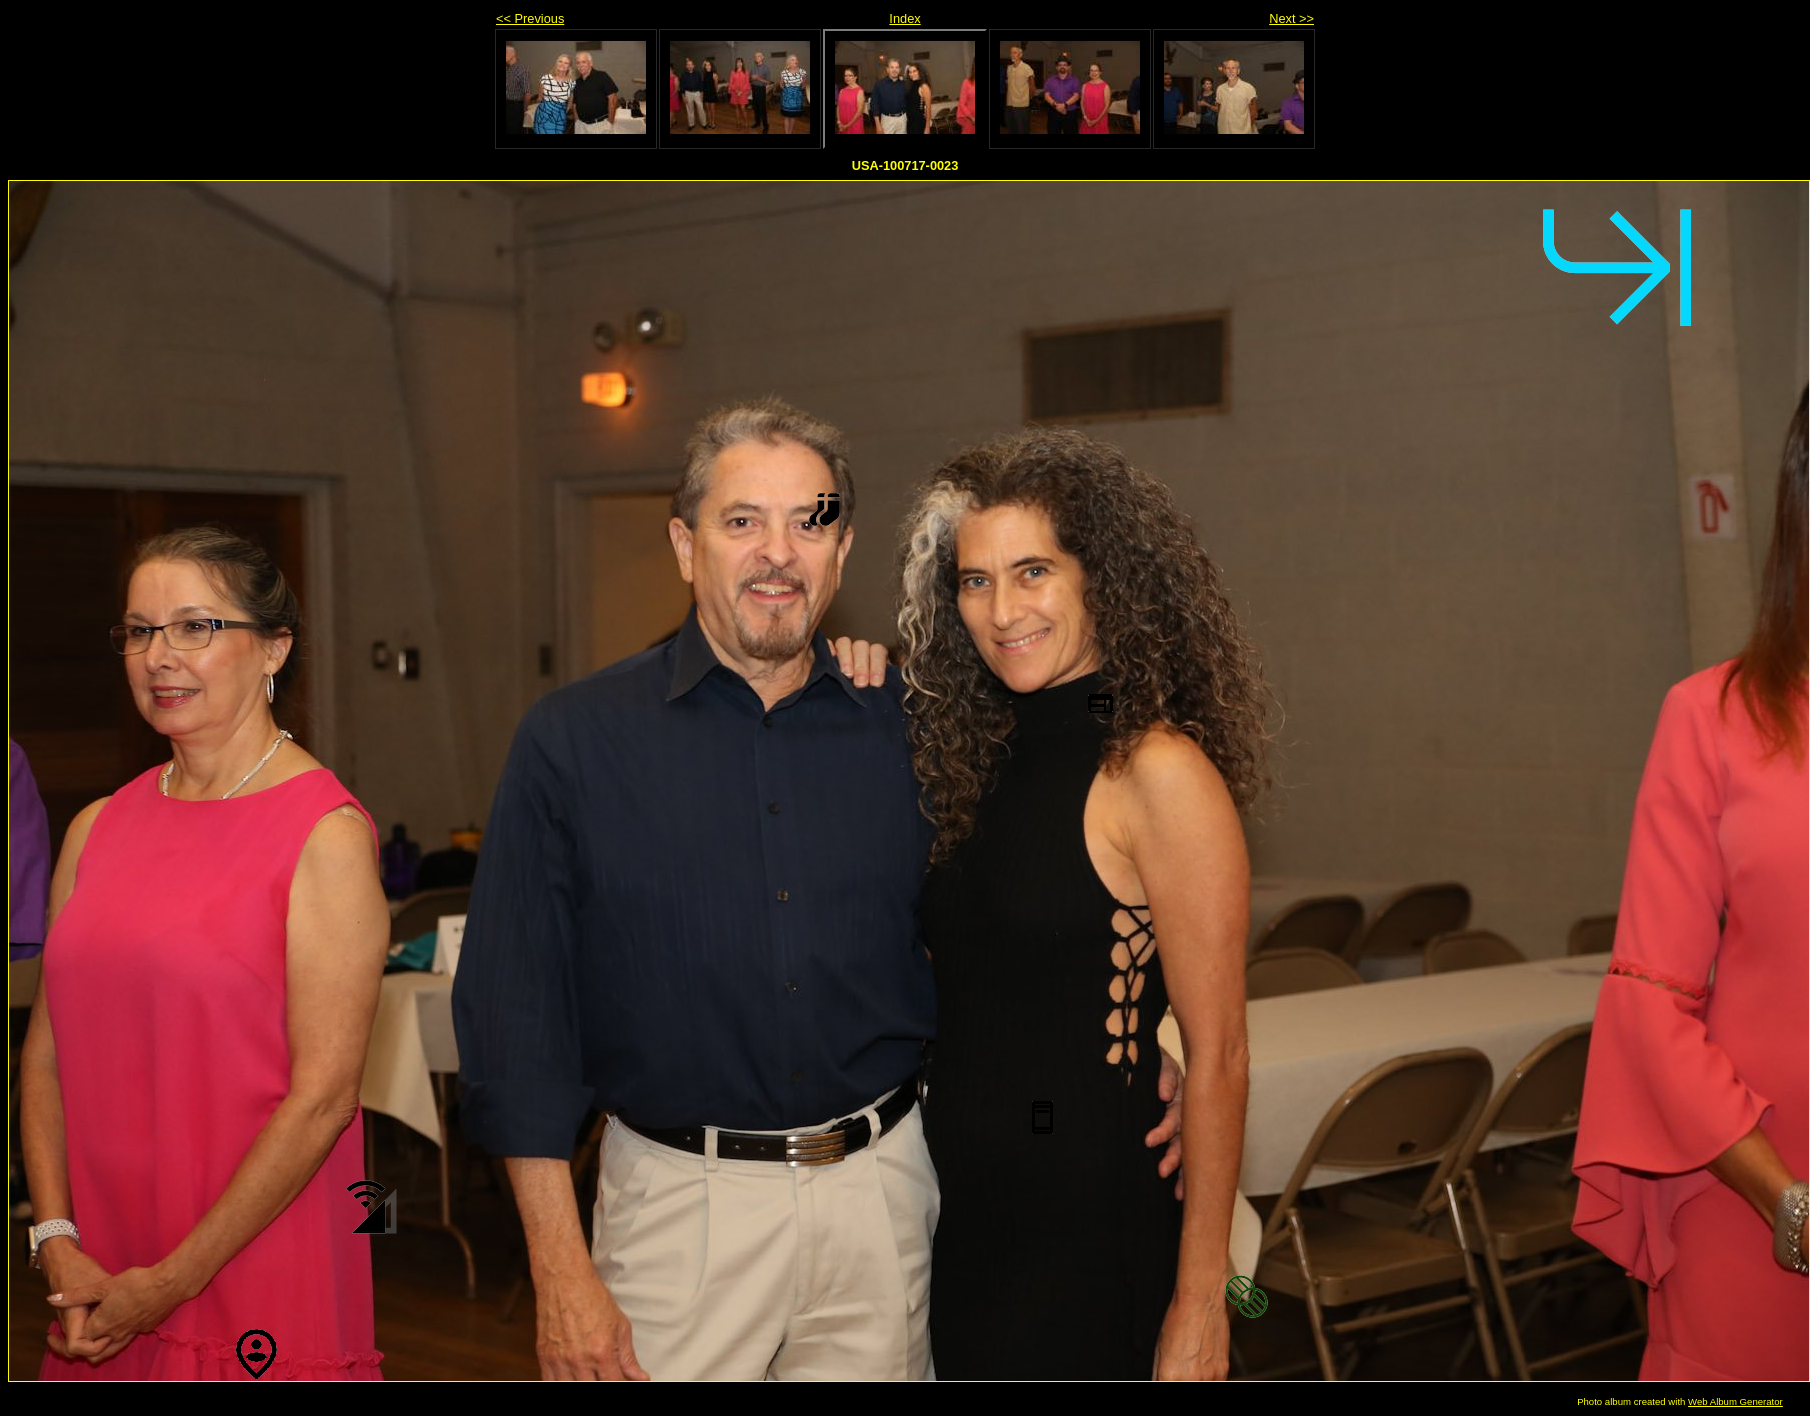  I want to click on browse socks or hosiery products, so click(825, 509).